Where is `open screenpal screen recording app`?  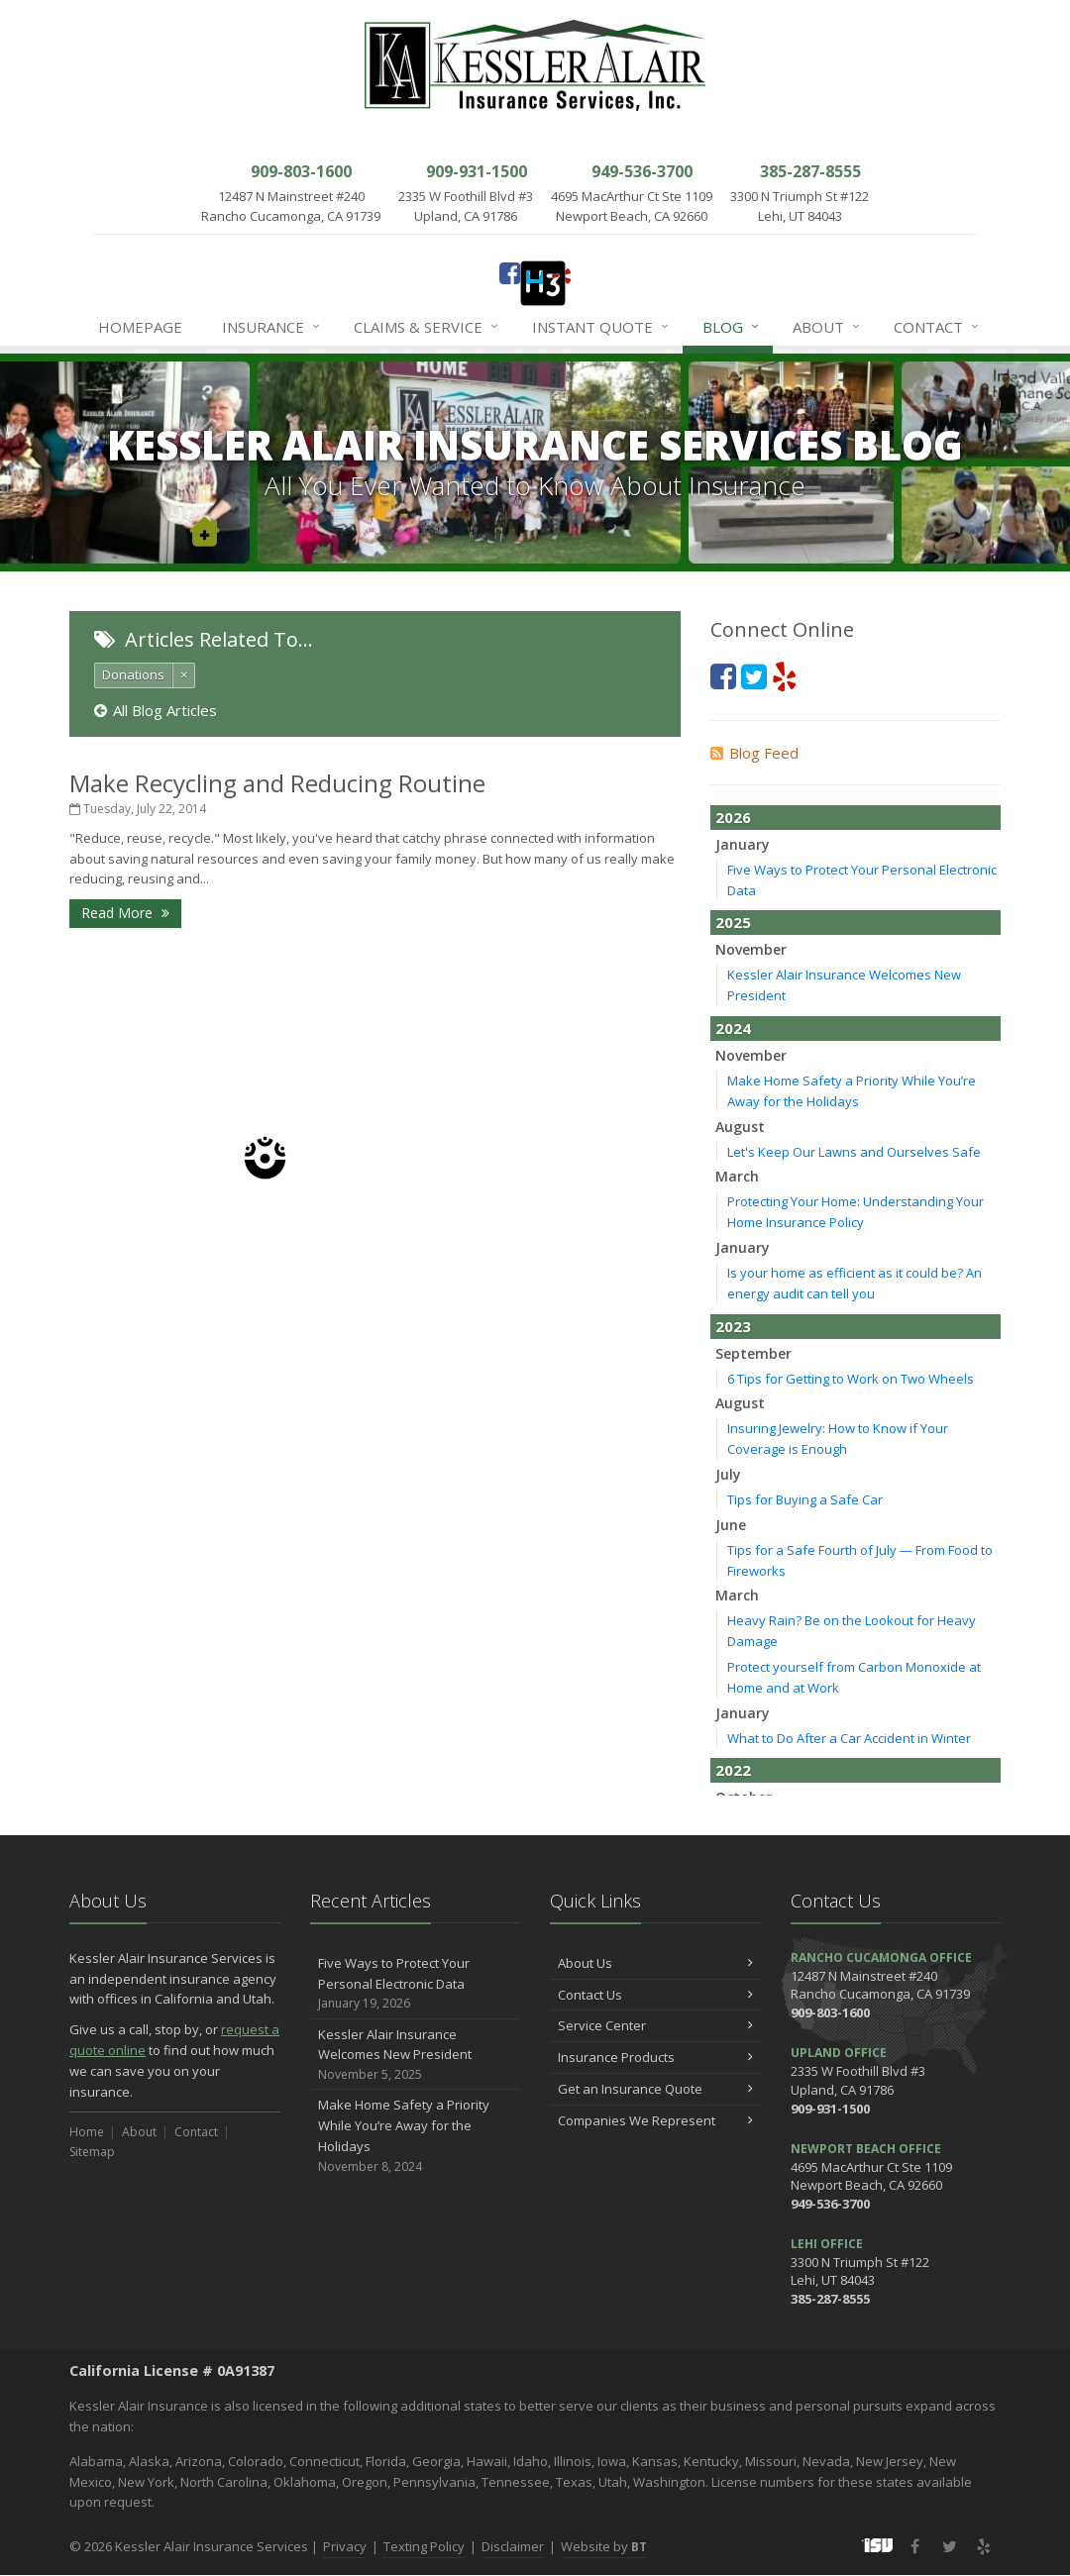 open screenpal screen recording app is located at coordinates (265, 1158).